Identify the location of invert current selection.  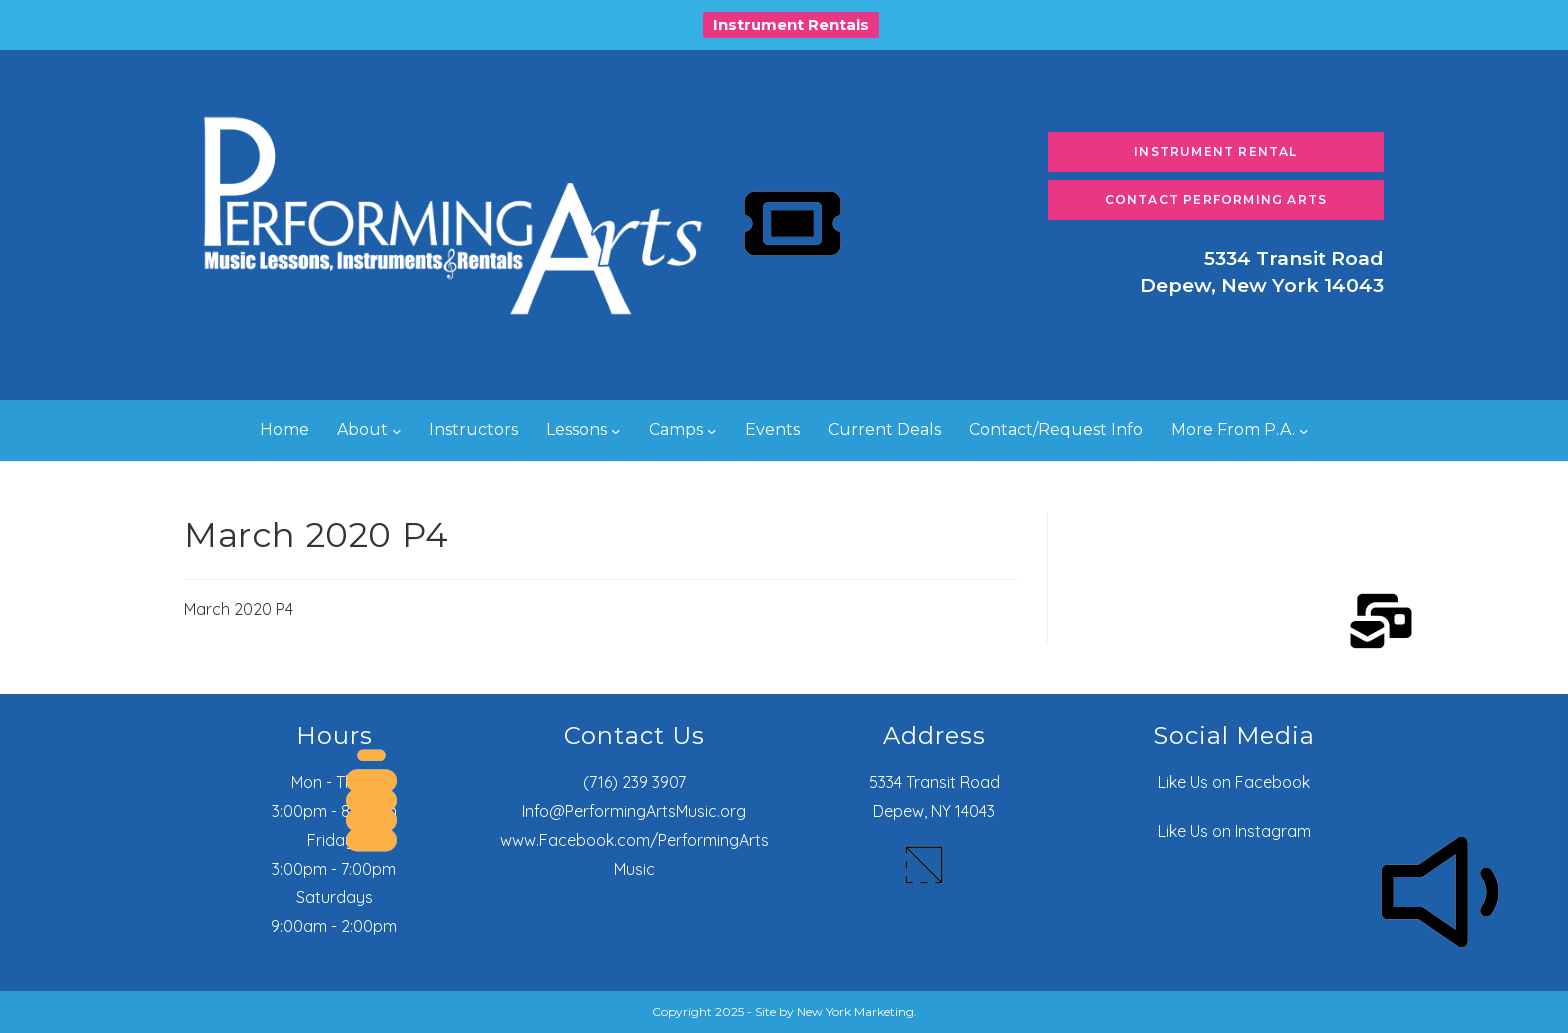
(924, 865).